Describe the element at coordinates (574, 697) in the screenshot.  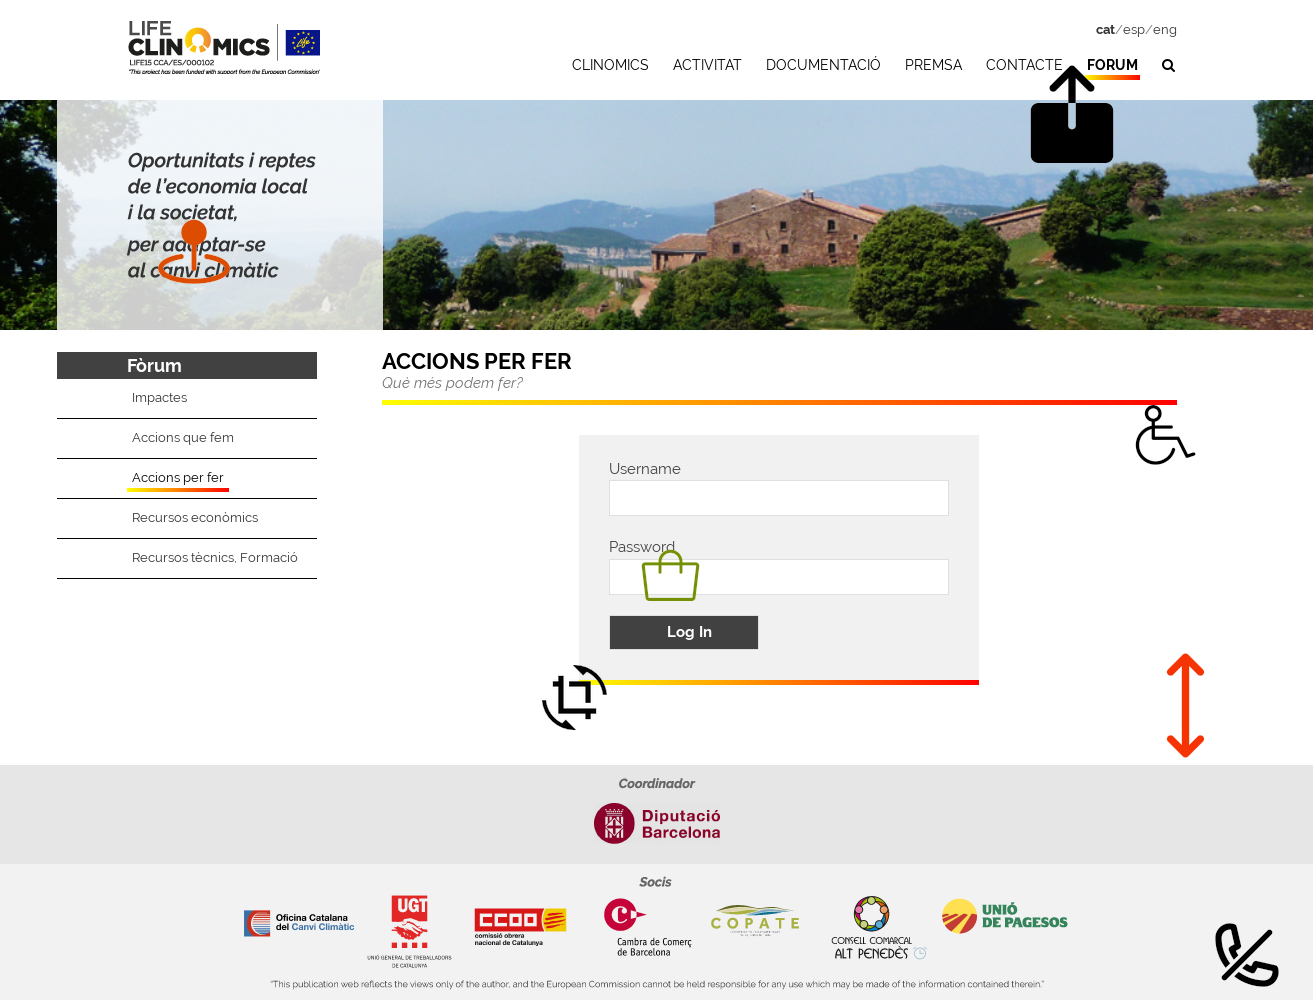
I see `rotate and crop an image` at that location.